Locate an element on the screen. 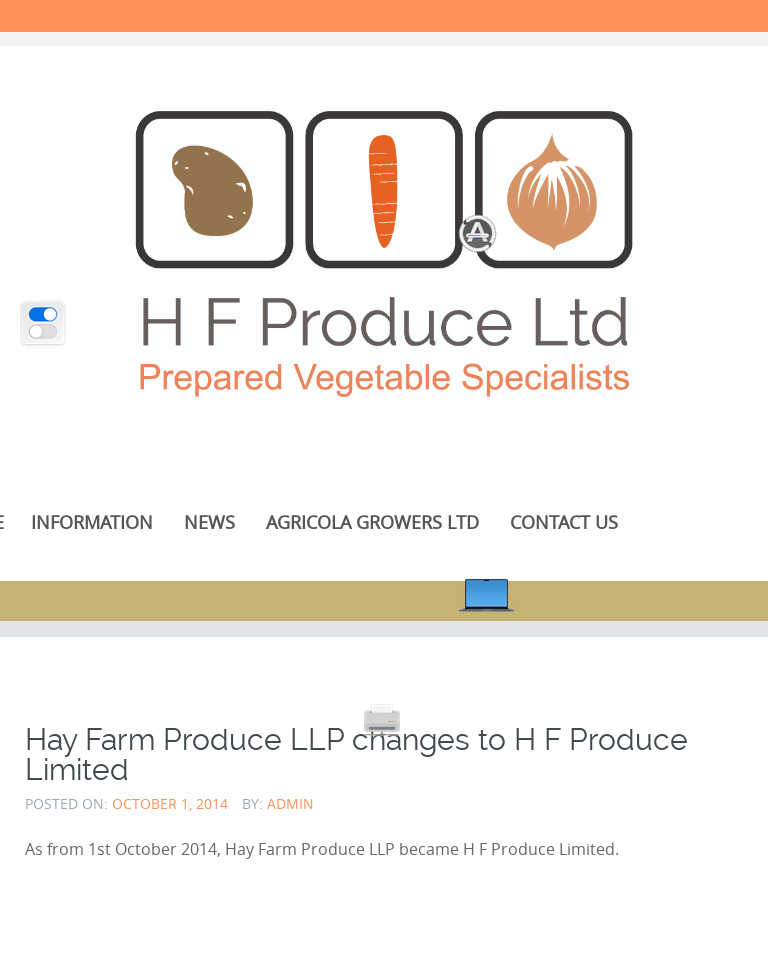 The image size is (768, 962). open the software update notifier app is located at coordinates (477, 233).